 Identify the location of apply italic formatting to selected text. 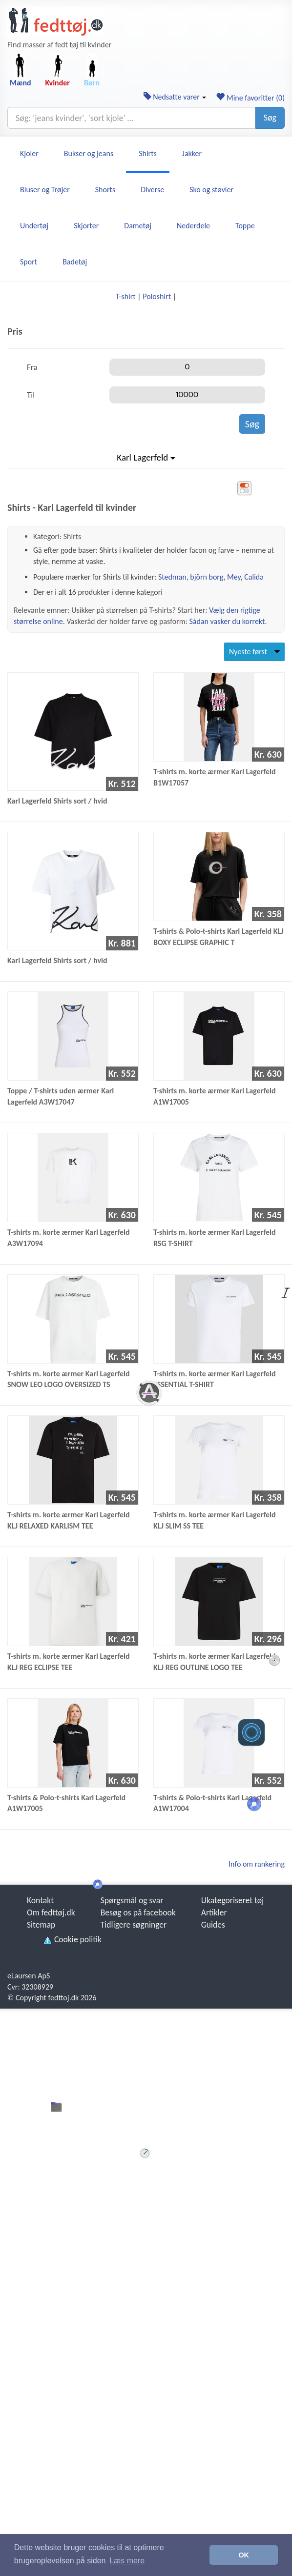
(286, 1293).